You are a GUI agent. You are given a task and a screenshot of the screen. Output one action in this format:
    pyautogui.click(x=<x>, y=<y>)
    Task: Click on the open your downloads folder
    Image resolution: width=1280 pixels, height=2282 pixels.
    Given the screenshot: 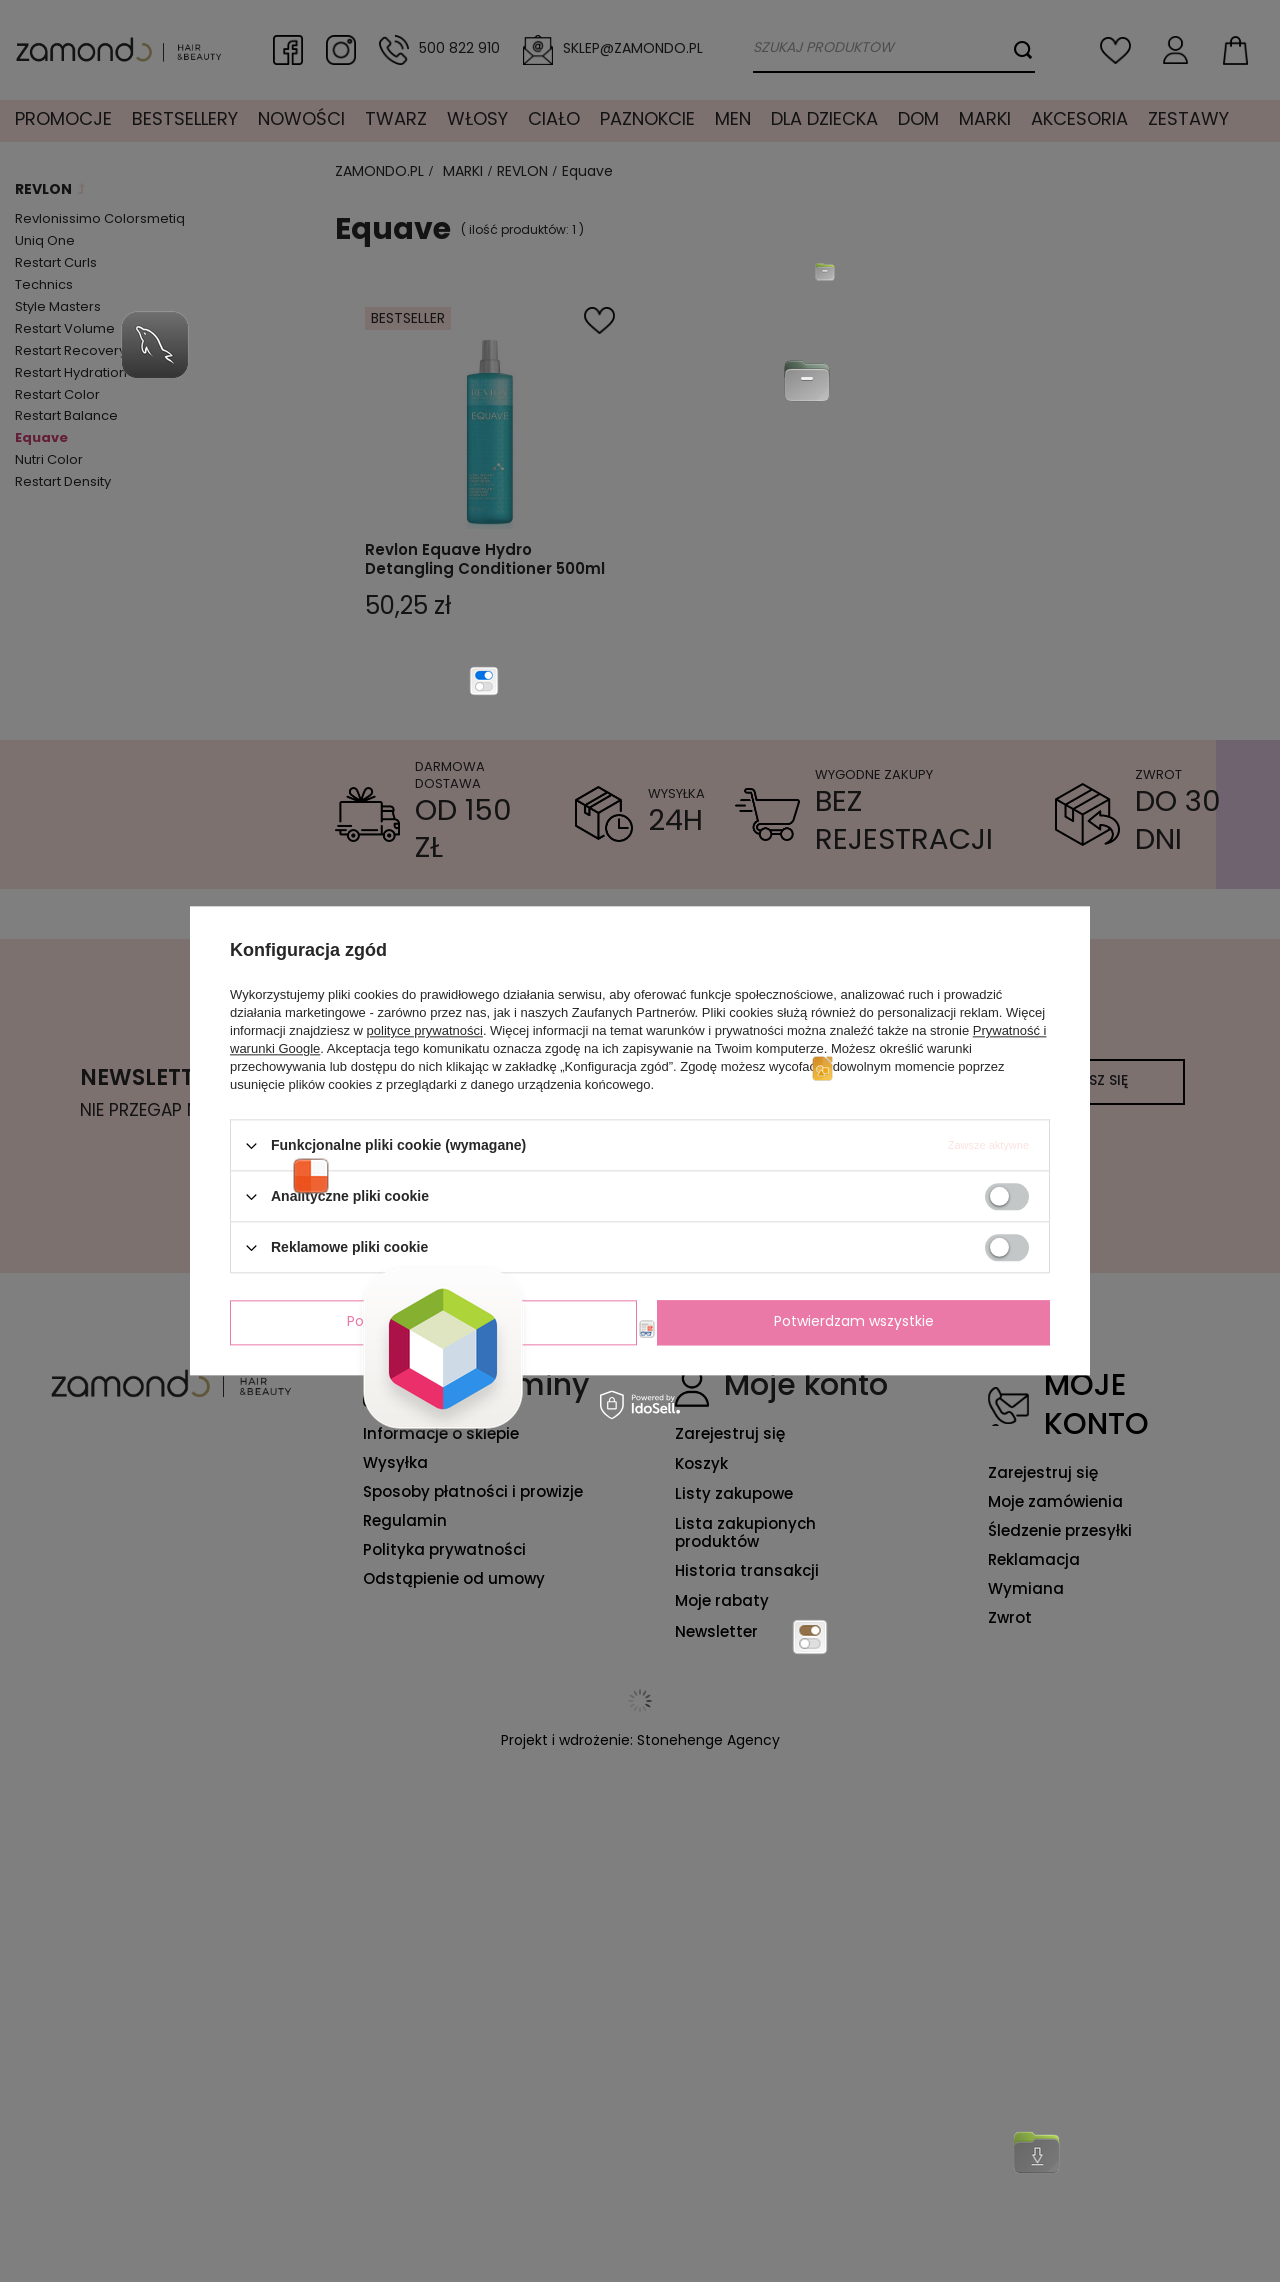 What is the action you would take?
    pyautogui.click(x=1036, y=2152)
    